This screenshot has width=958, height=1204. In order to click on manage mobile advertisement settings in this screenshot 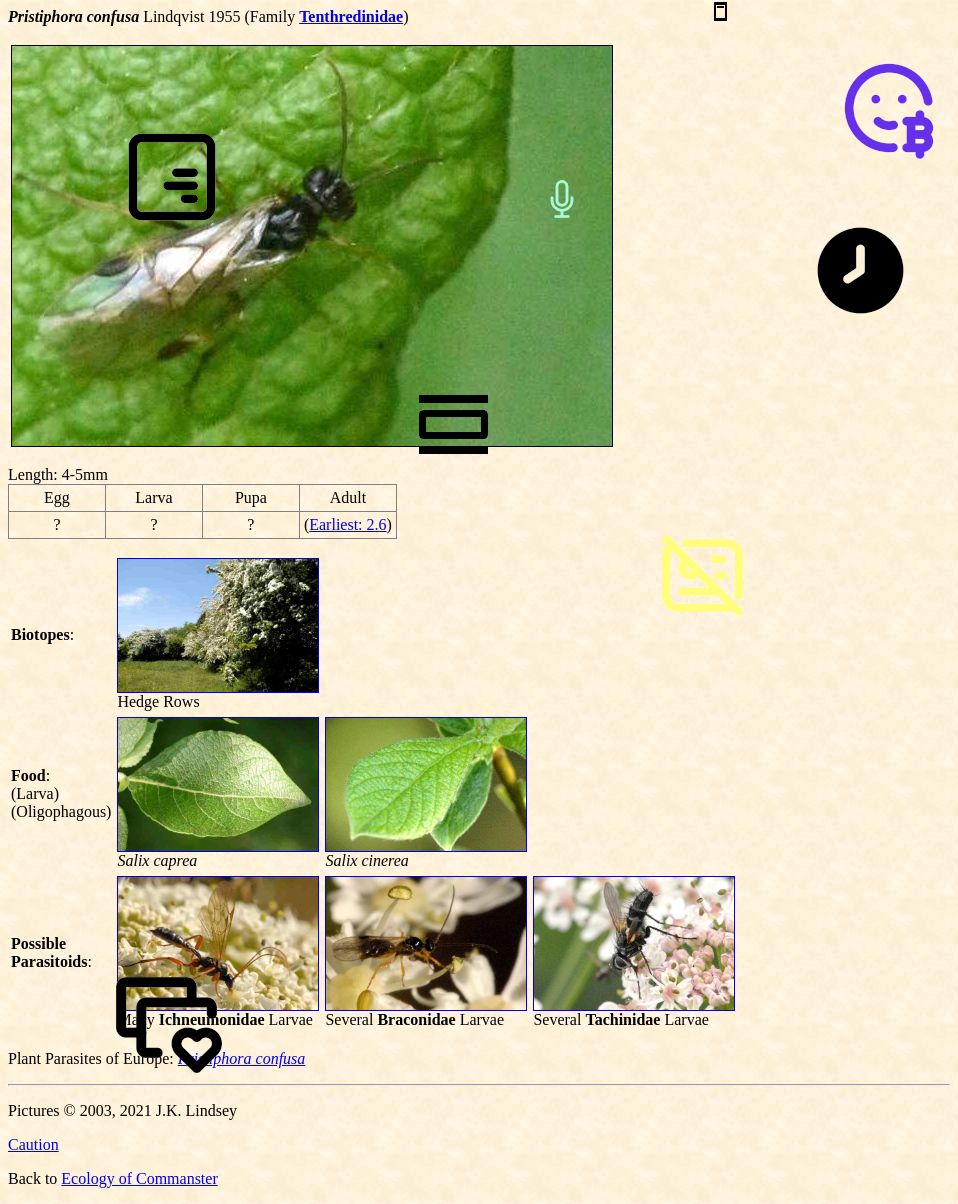, I will do `click(720, 11)`.